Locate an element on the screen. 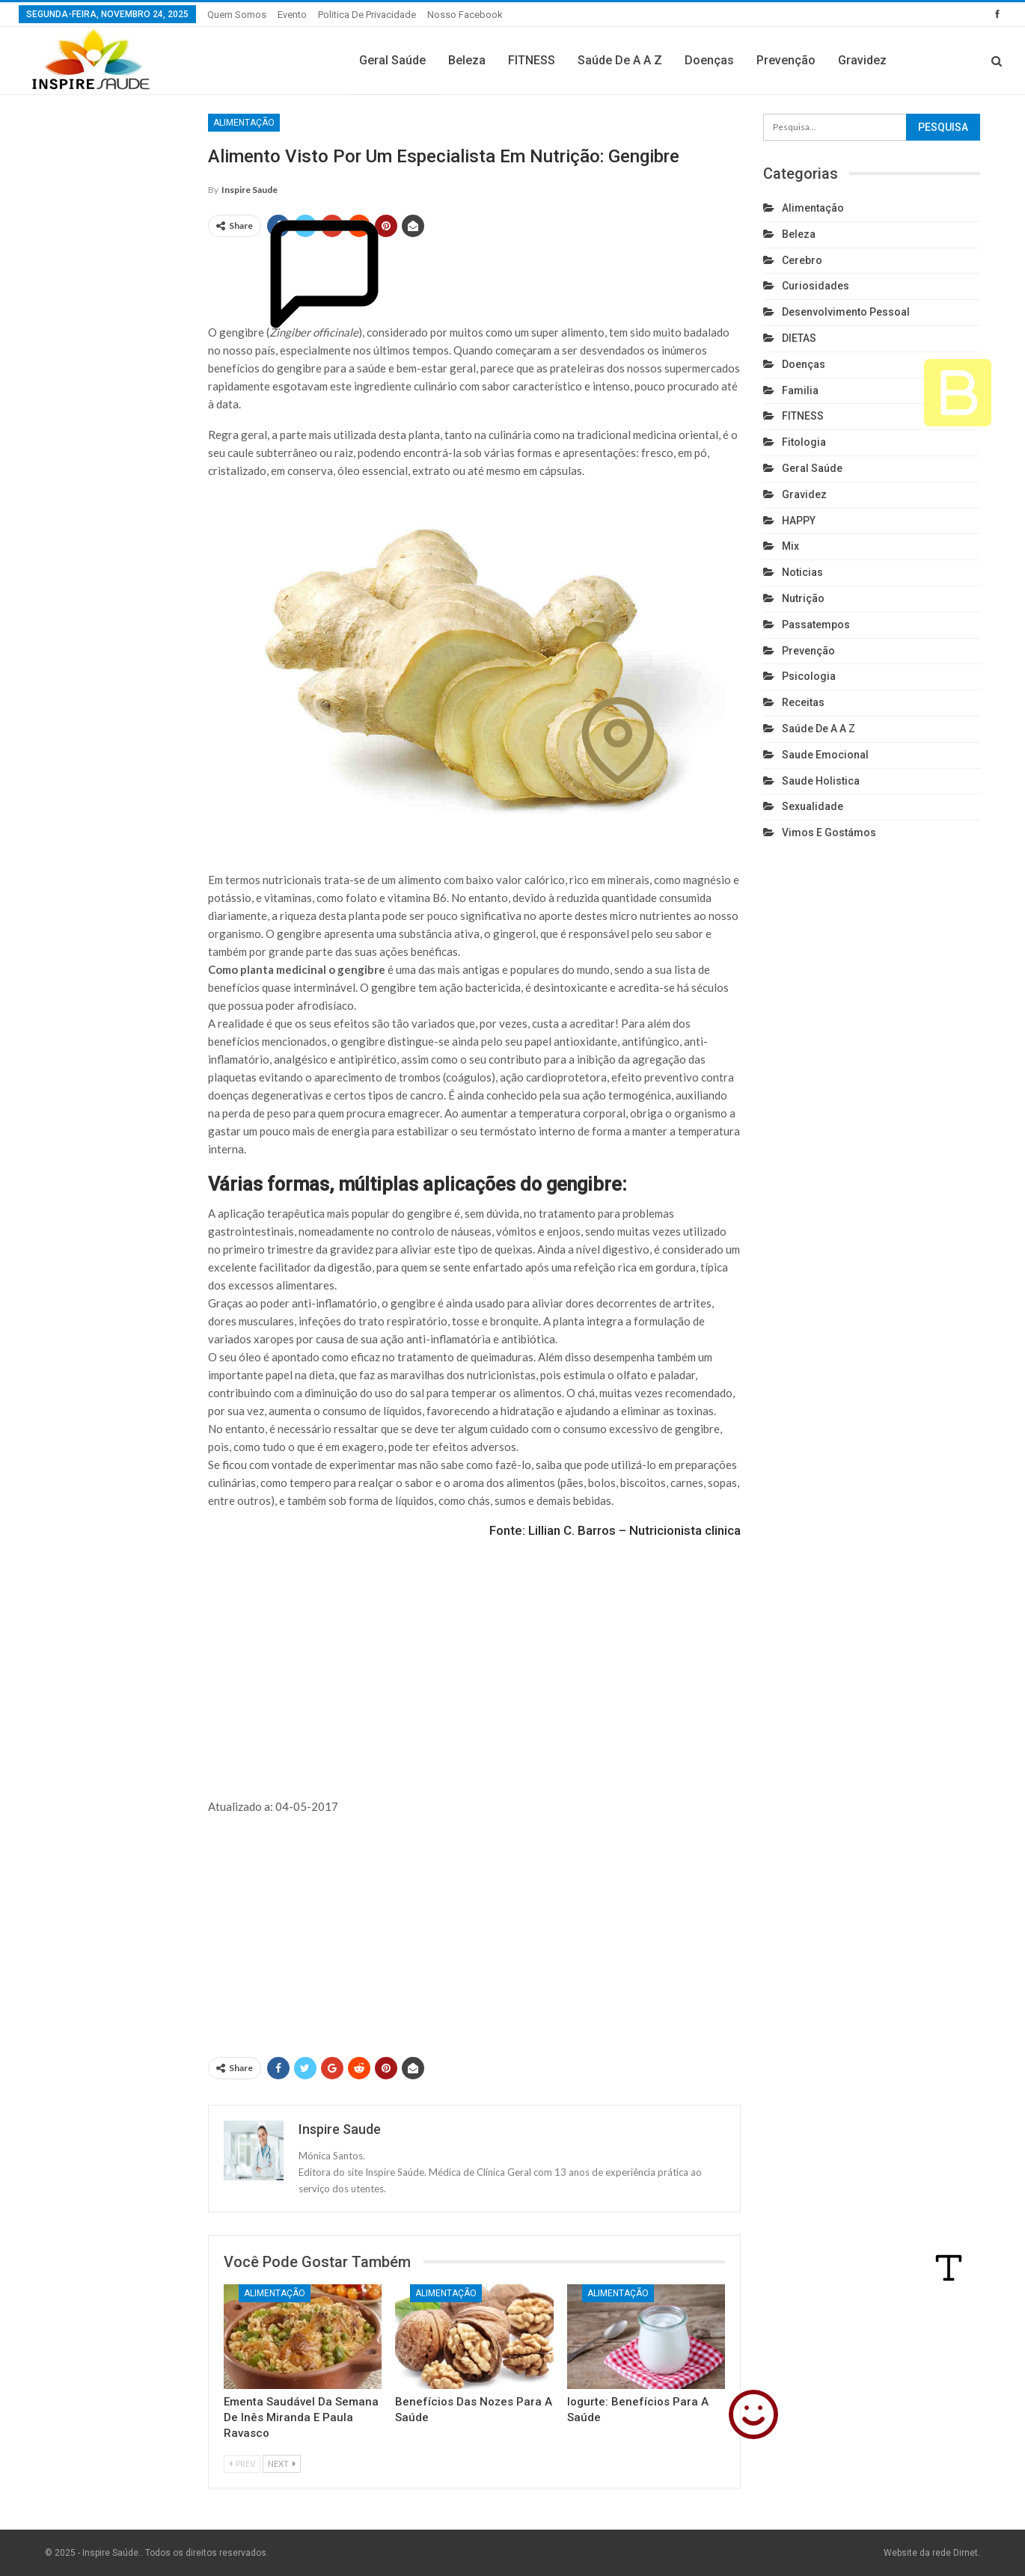 The height and width of the screenshot is (2576, 1025). view location on map is located at coordinates (618, 740).